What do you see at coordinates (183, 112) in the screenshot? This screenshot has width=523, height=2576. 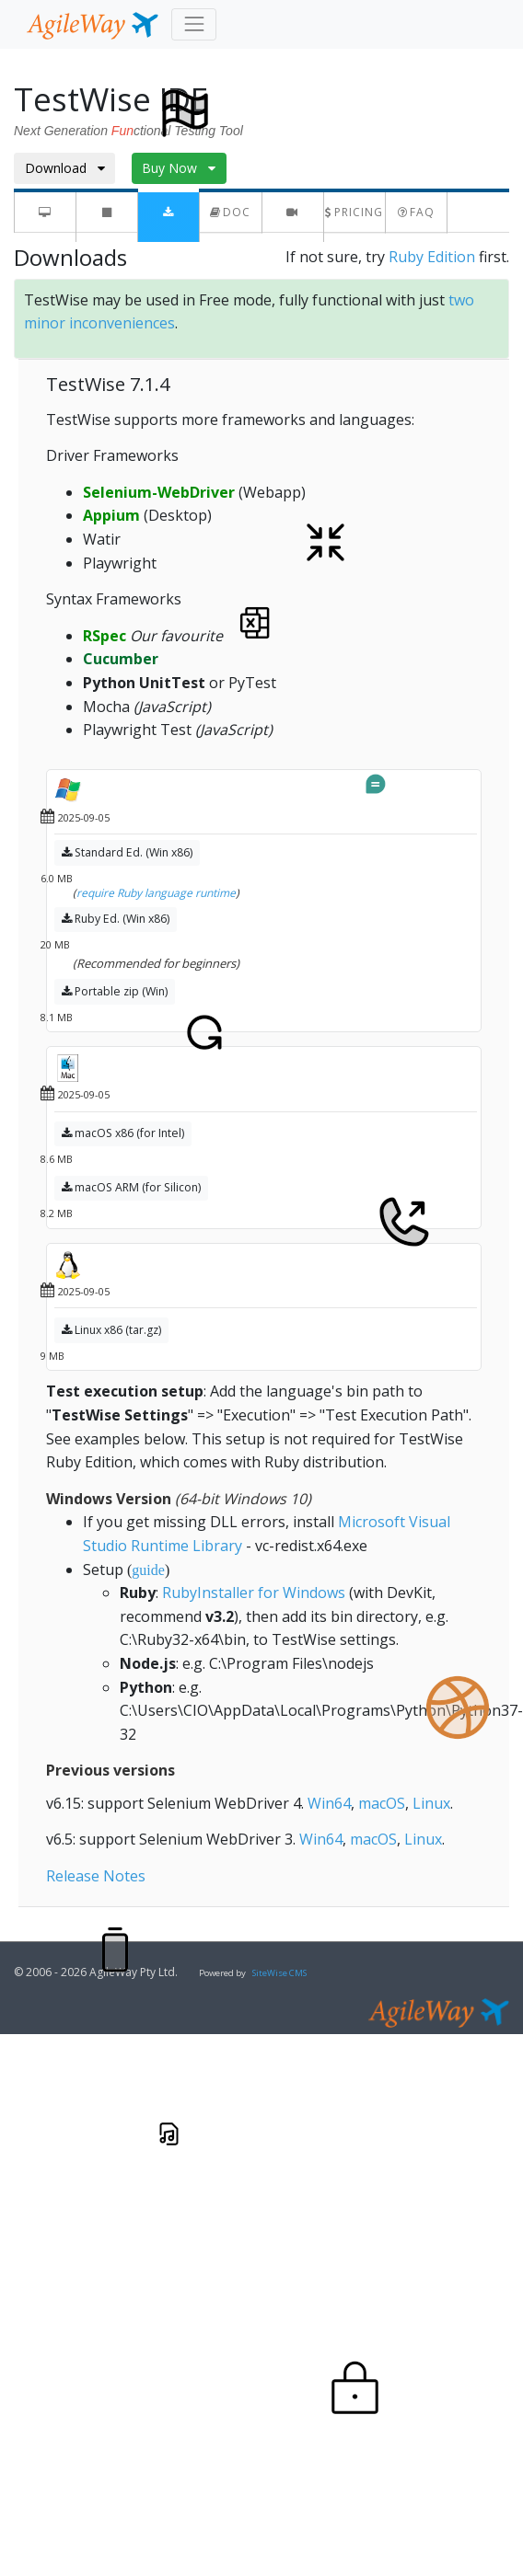 I see `indicates finish line or goal completion` at bounding box center [183, 112].